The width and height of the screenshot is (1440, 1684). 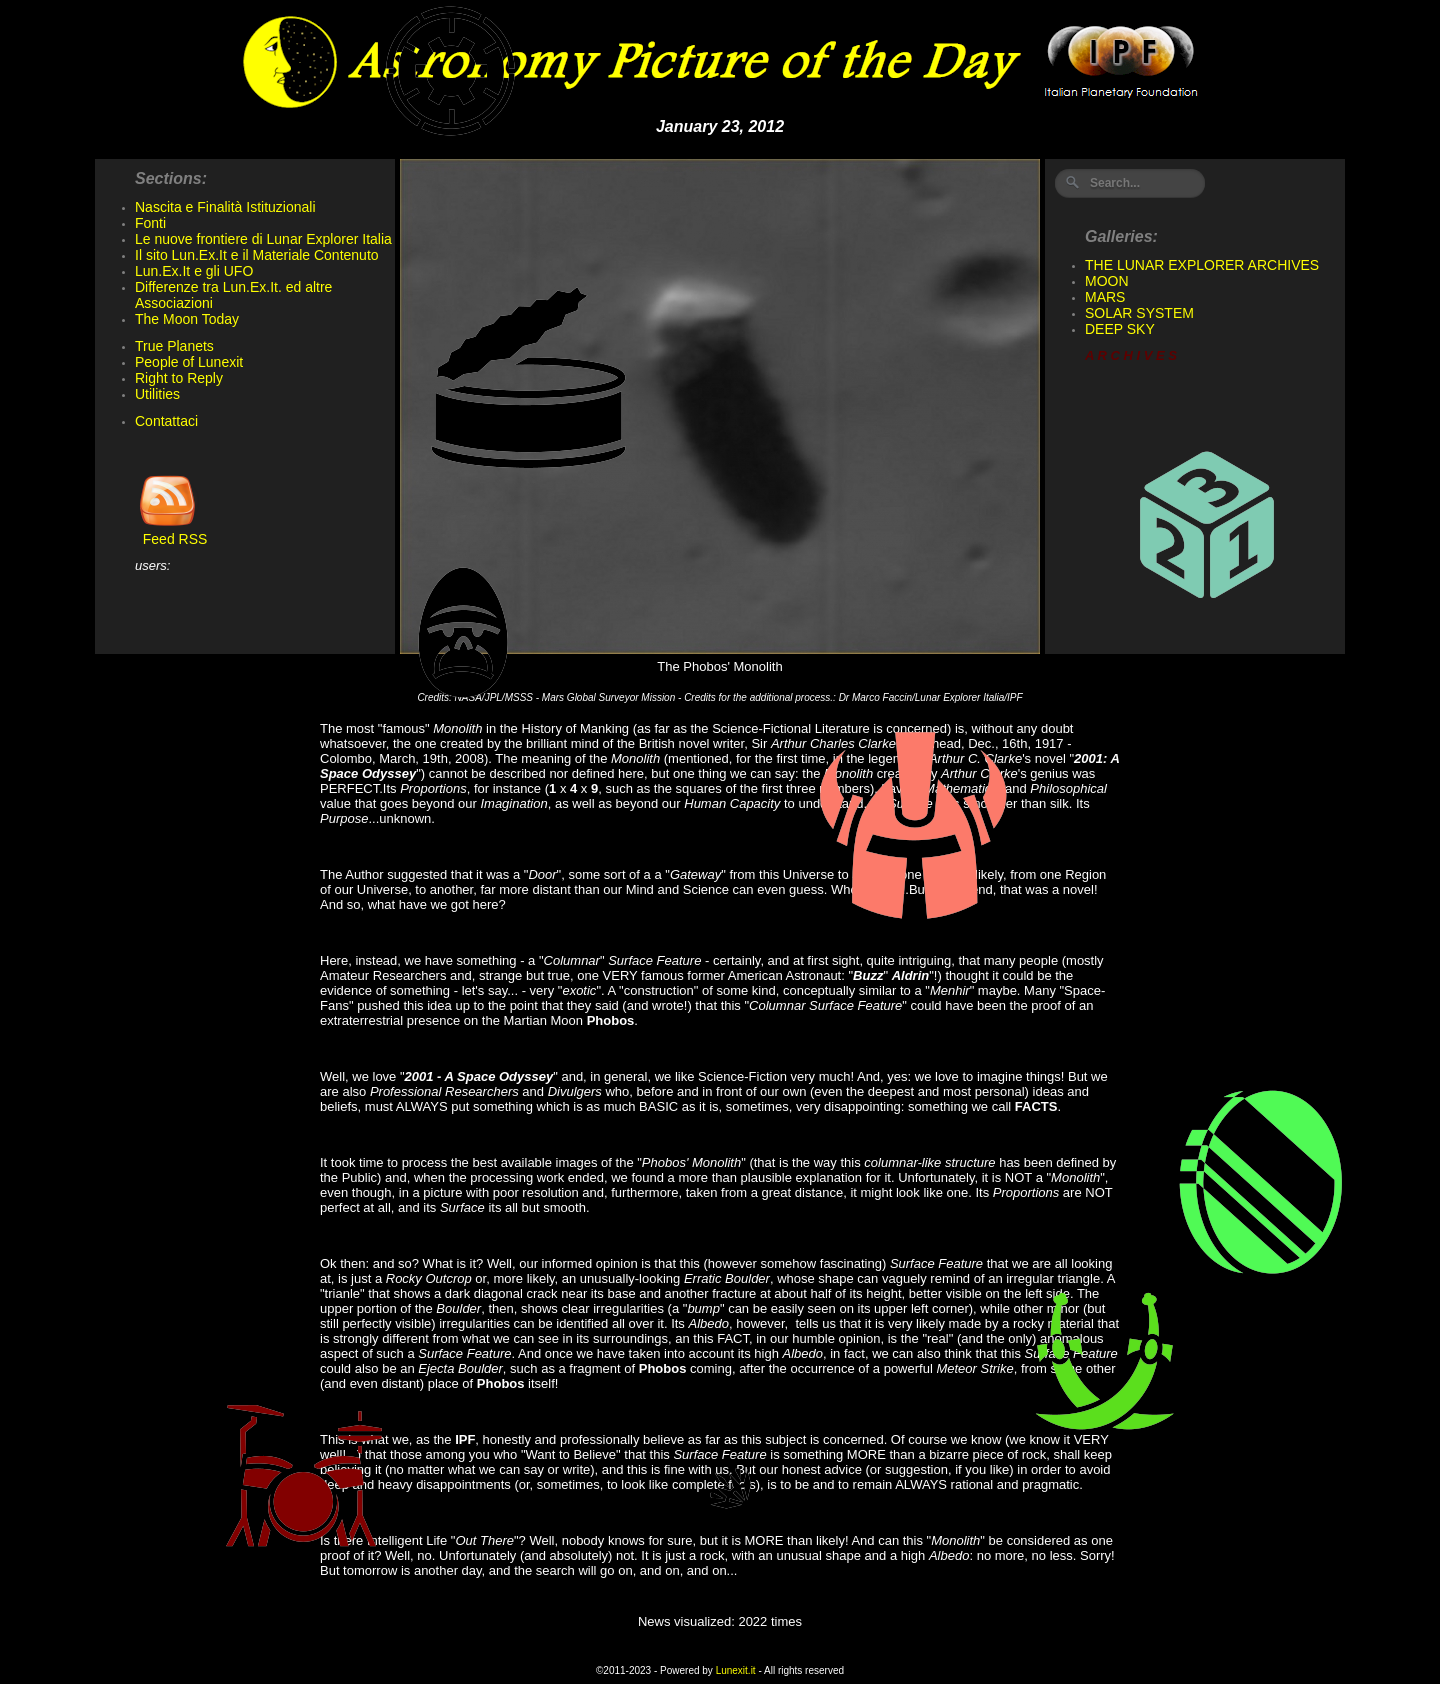 I want to click on represents a coin or currency item in-game, so click(x=1263, y=1182).